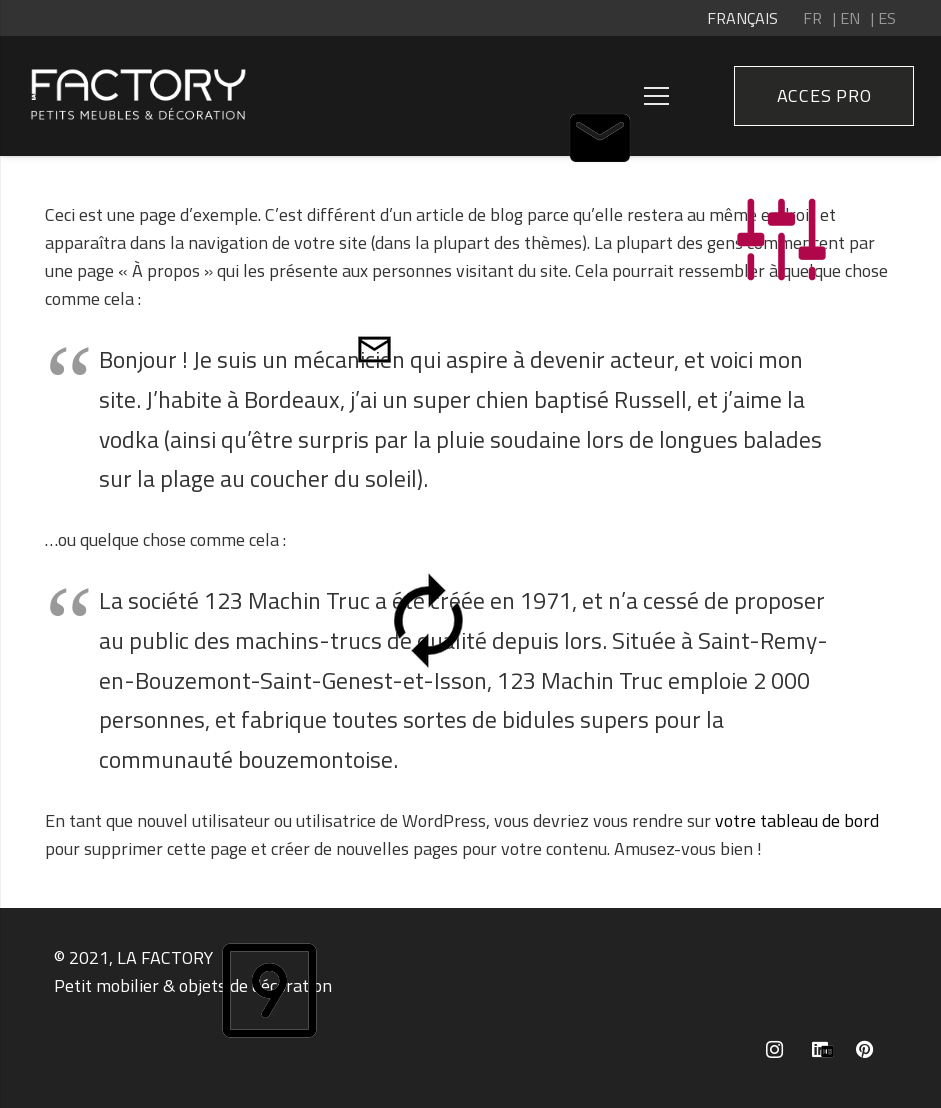  Describe the element at coordinates (269, 990) in the screenshot. I see `select number nine` at that location.